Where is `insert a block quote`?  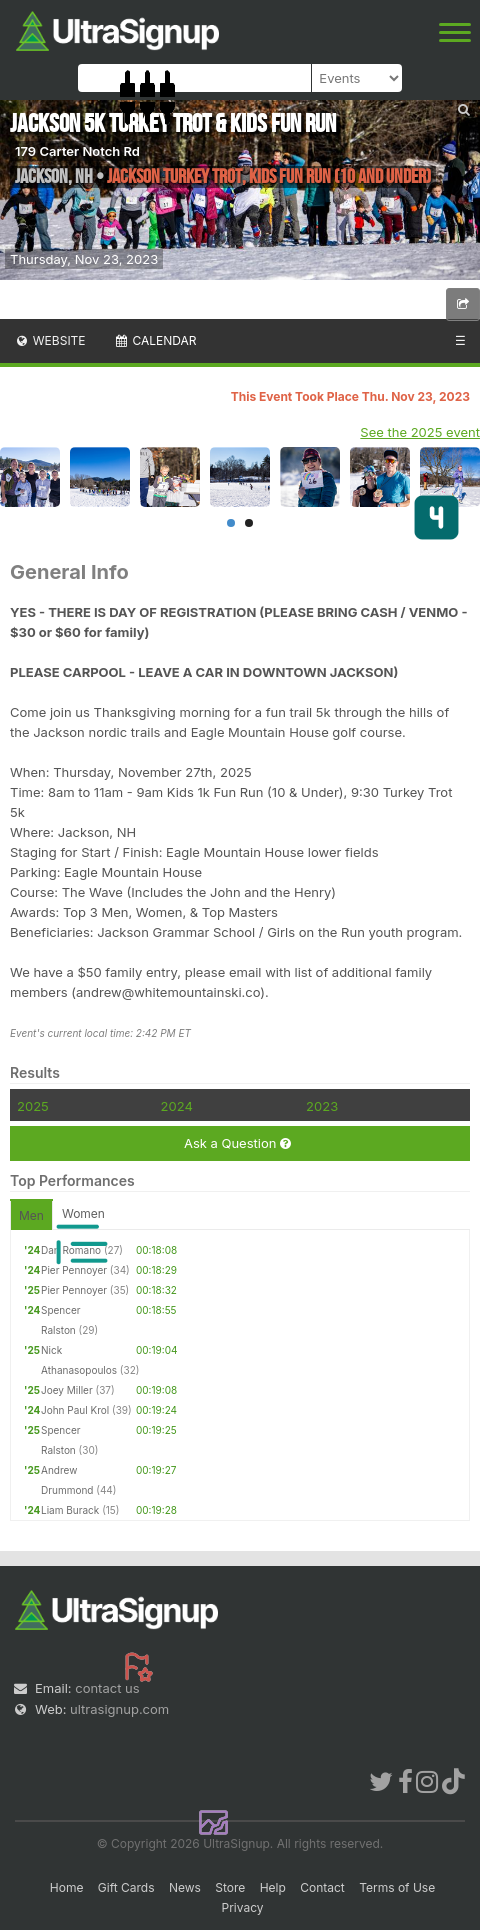
insert a block quote is located at coordinates (82, 1243).